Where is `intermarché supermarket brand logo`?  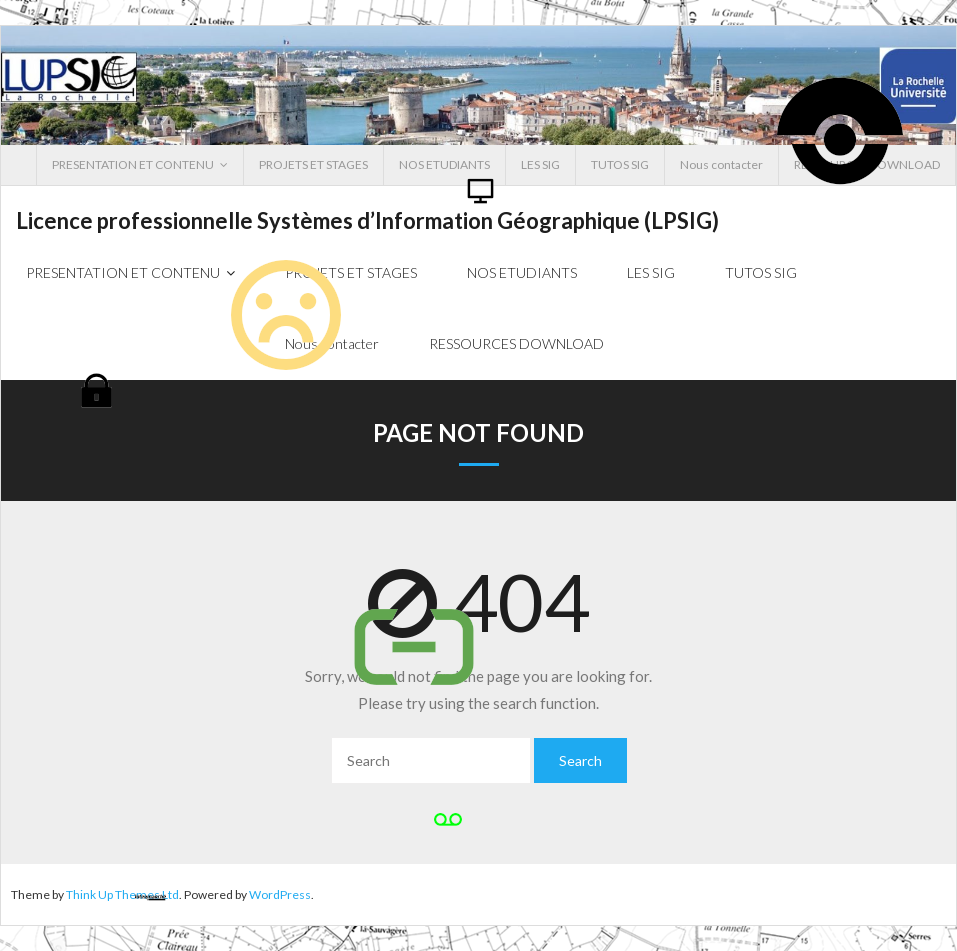
intermarché supermarket brand logo is located at coordinates (150, 897).